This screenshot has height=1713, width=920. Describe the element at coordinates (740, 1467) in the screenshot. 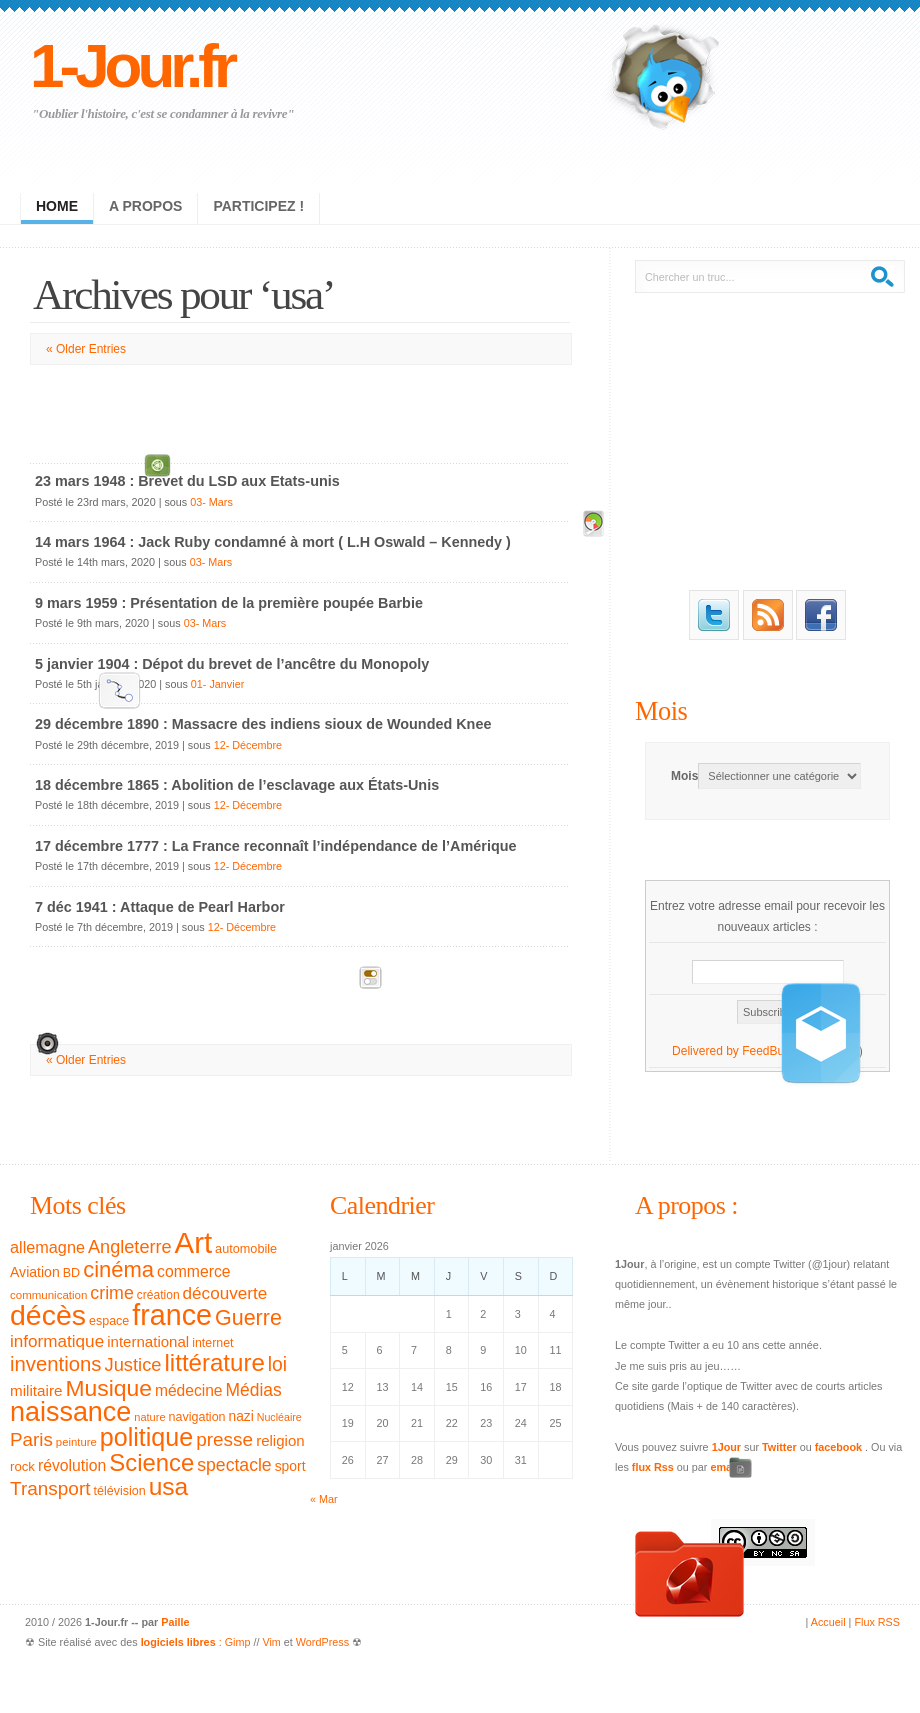

I see `open documents folder` at that location.